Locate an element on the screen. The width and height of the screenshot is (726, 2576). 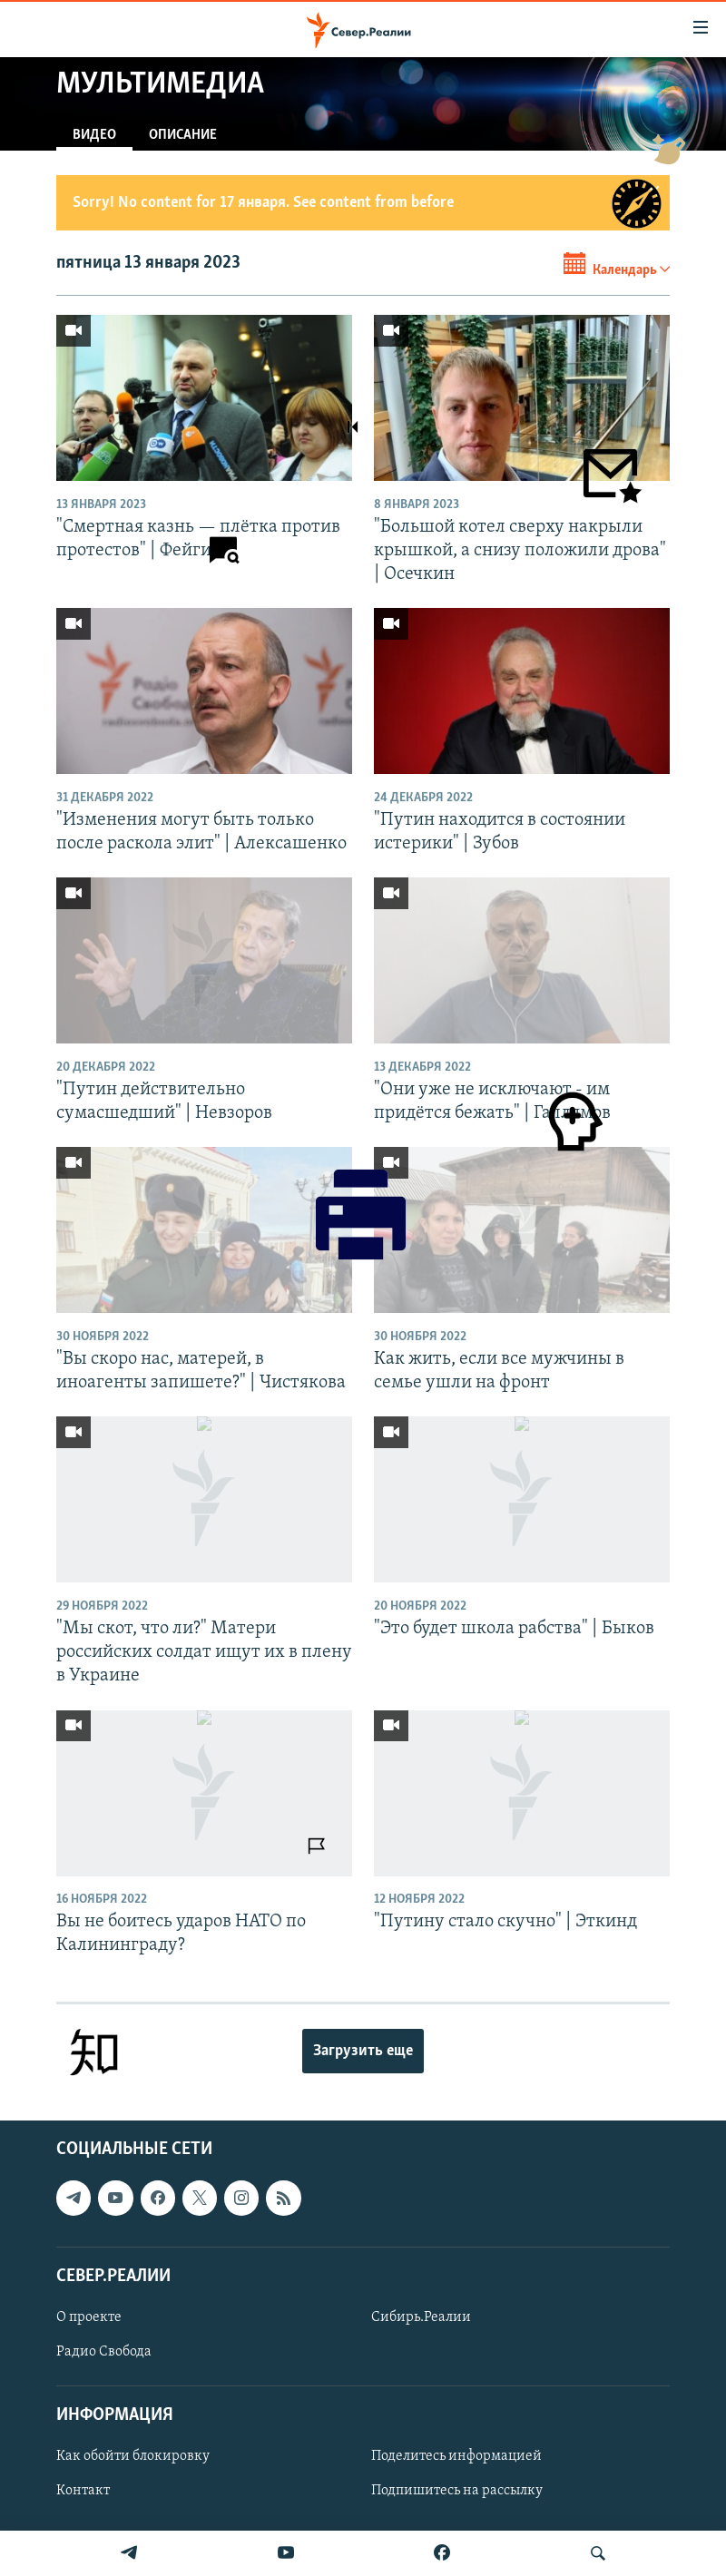
activate AI-powered brush or painting tool is located at coordinates (670, 152).